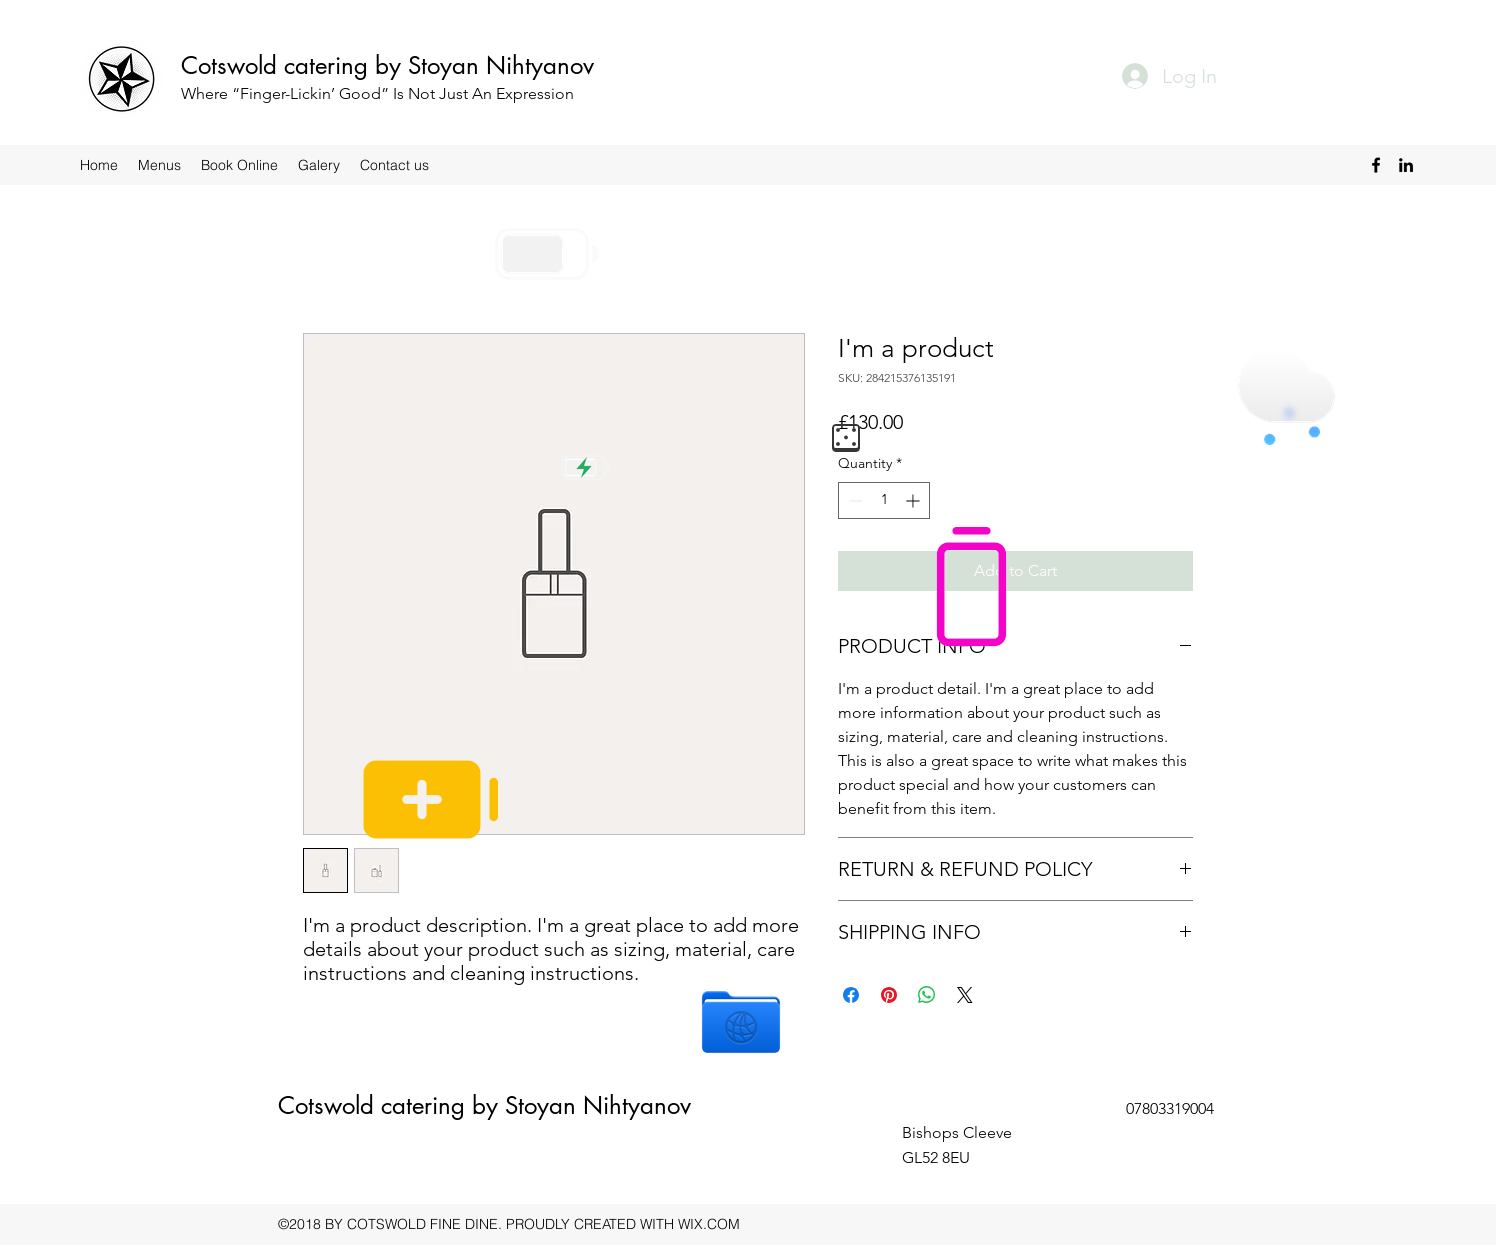 The height and width of the screenshot is (1245, 1496). Describe the element at coordinates (547, 254) in the screenshot. I see `indicates battery at 70% charge` at that location.